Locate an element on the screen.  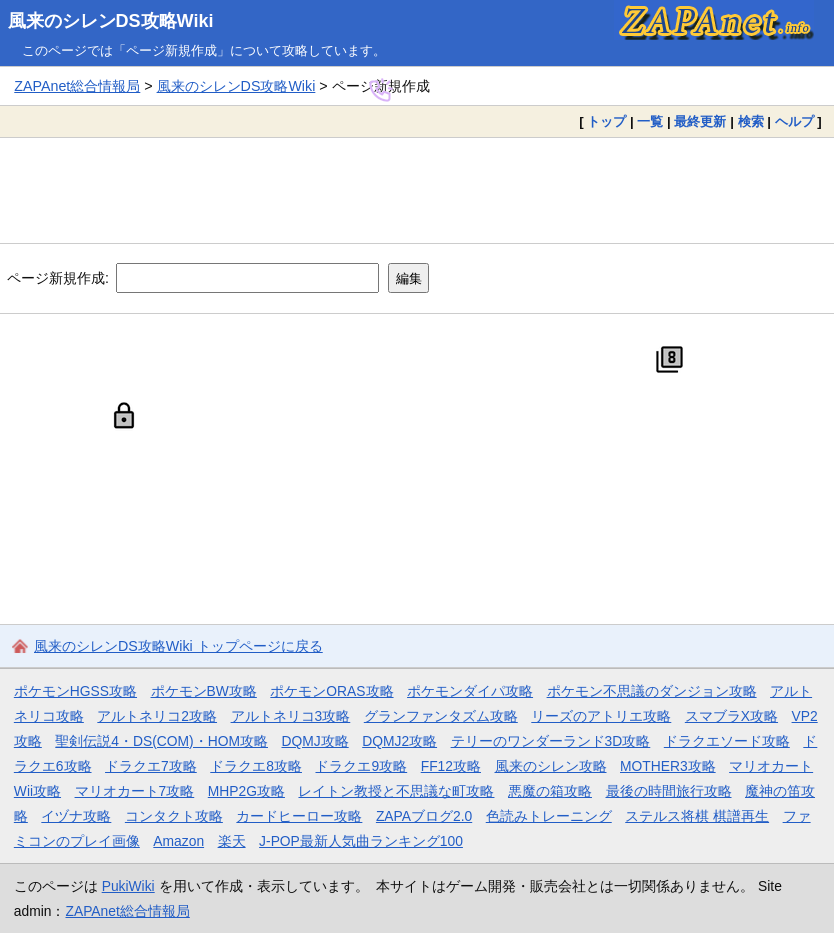
incoming call notification is located at coordinates (380, 90).